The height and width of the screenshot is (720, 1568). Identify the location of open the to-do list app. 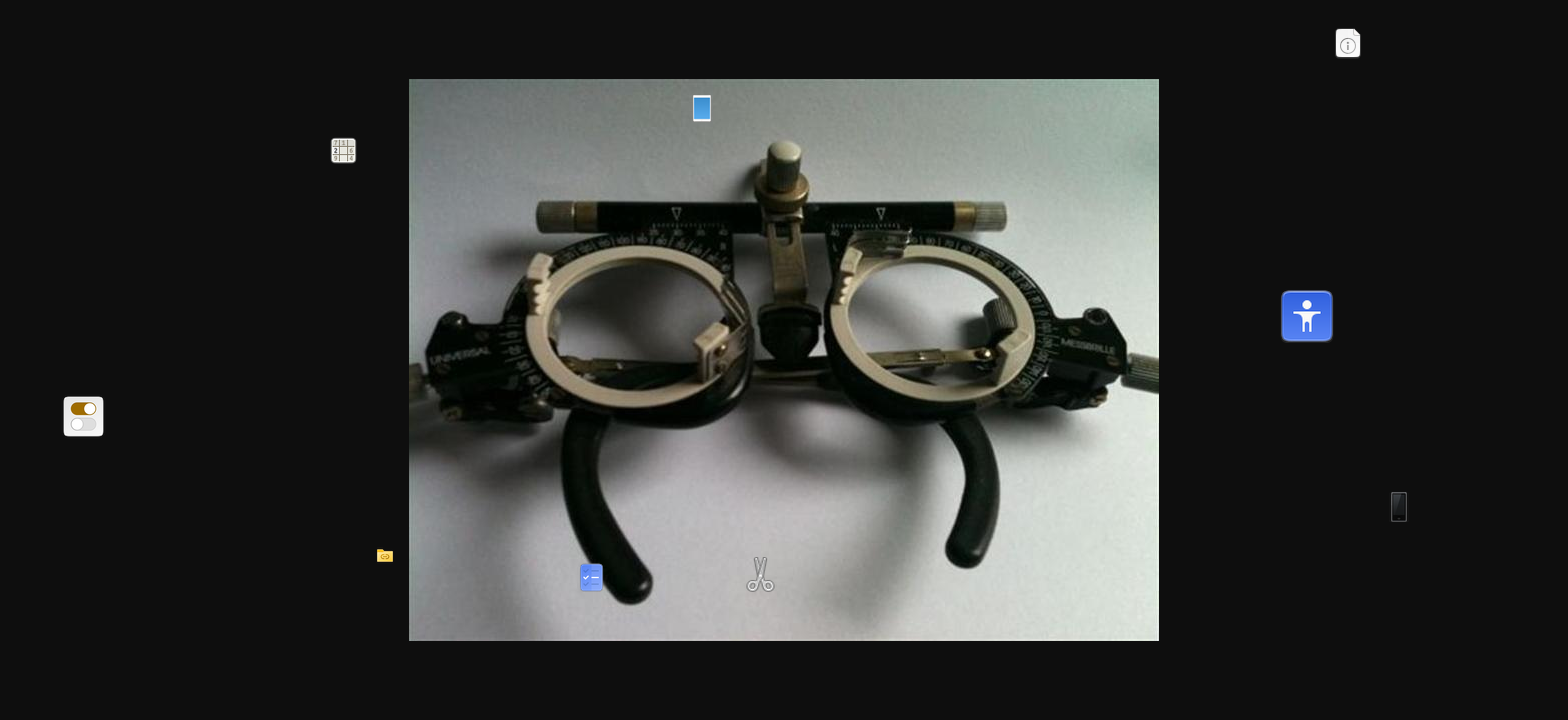
(591, 577).